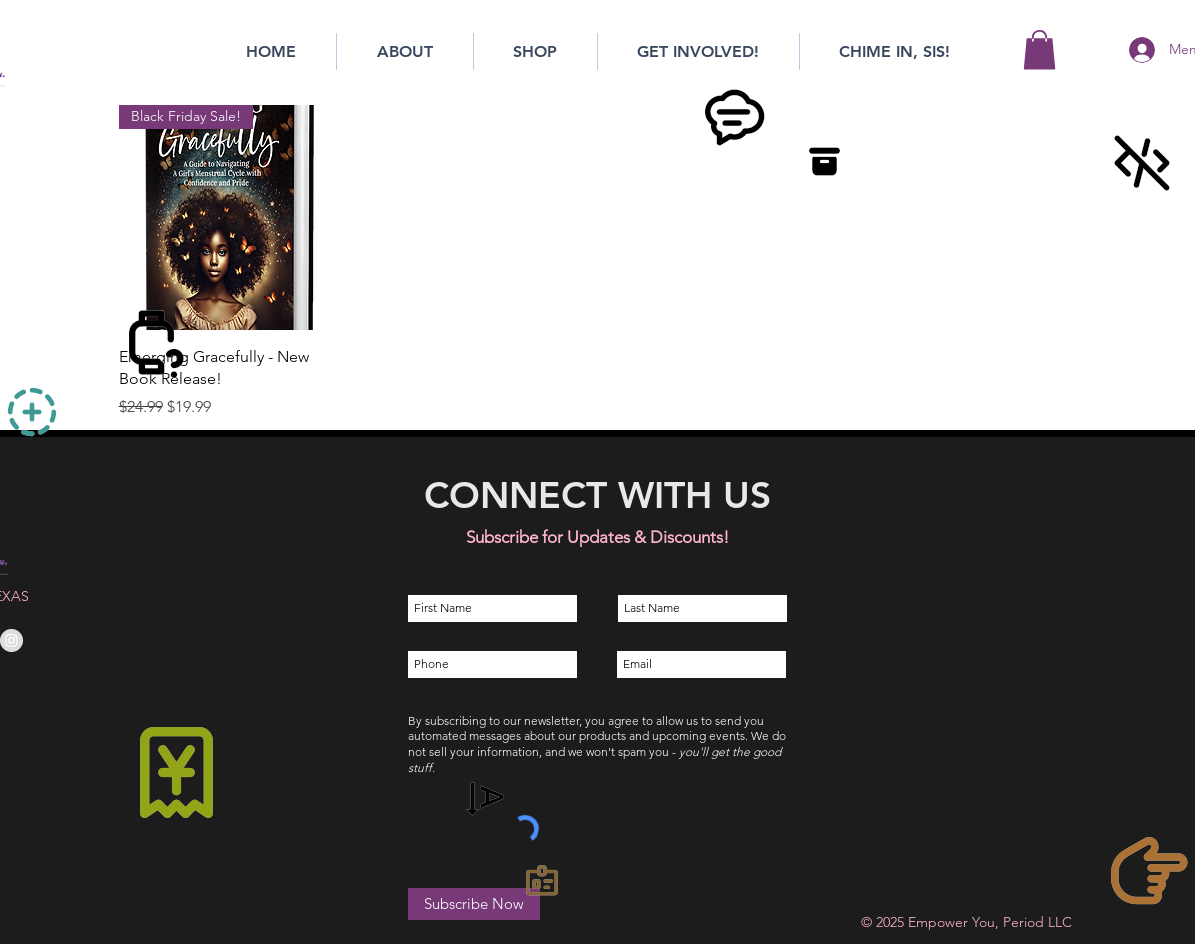  Describe the element at coordinates (32, 412) in the screenshot. I see `add a new item or element` at that location.